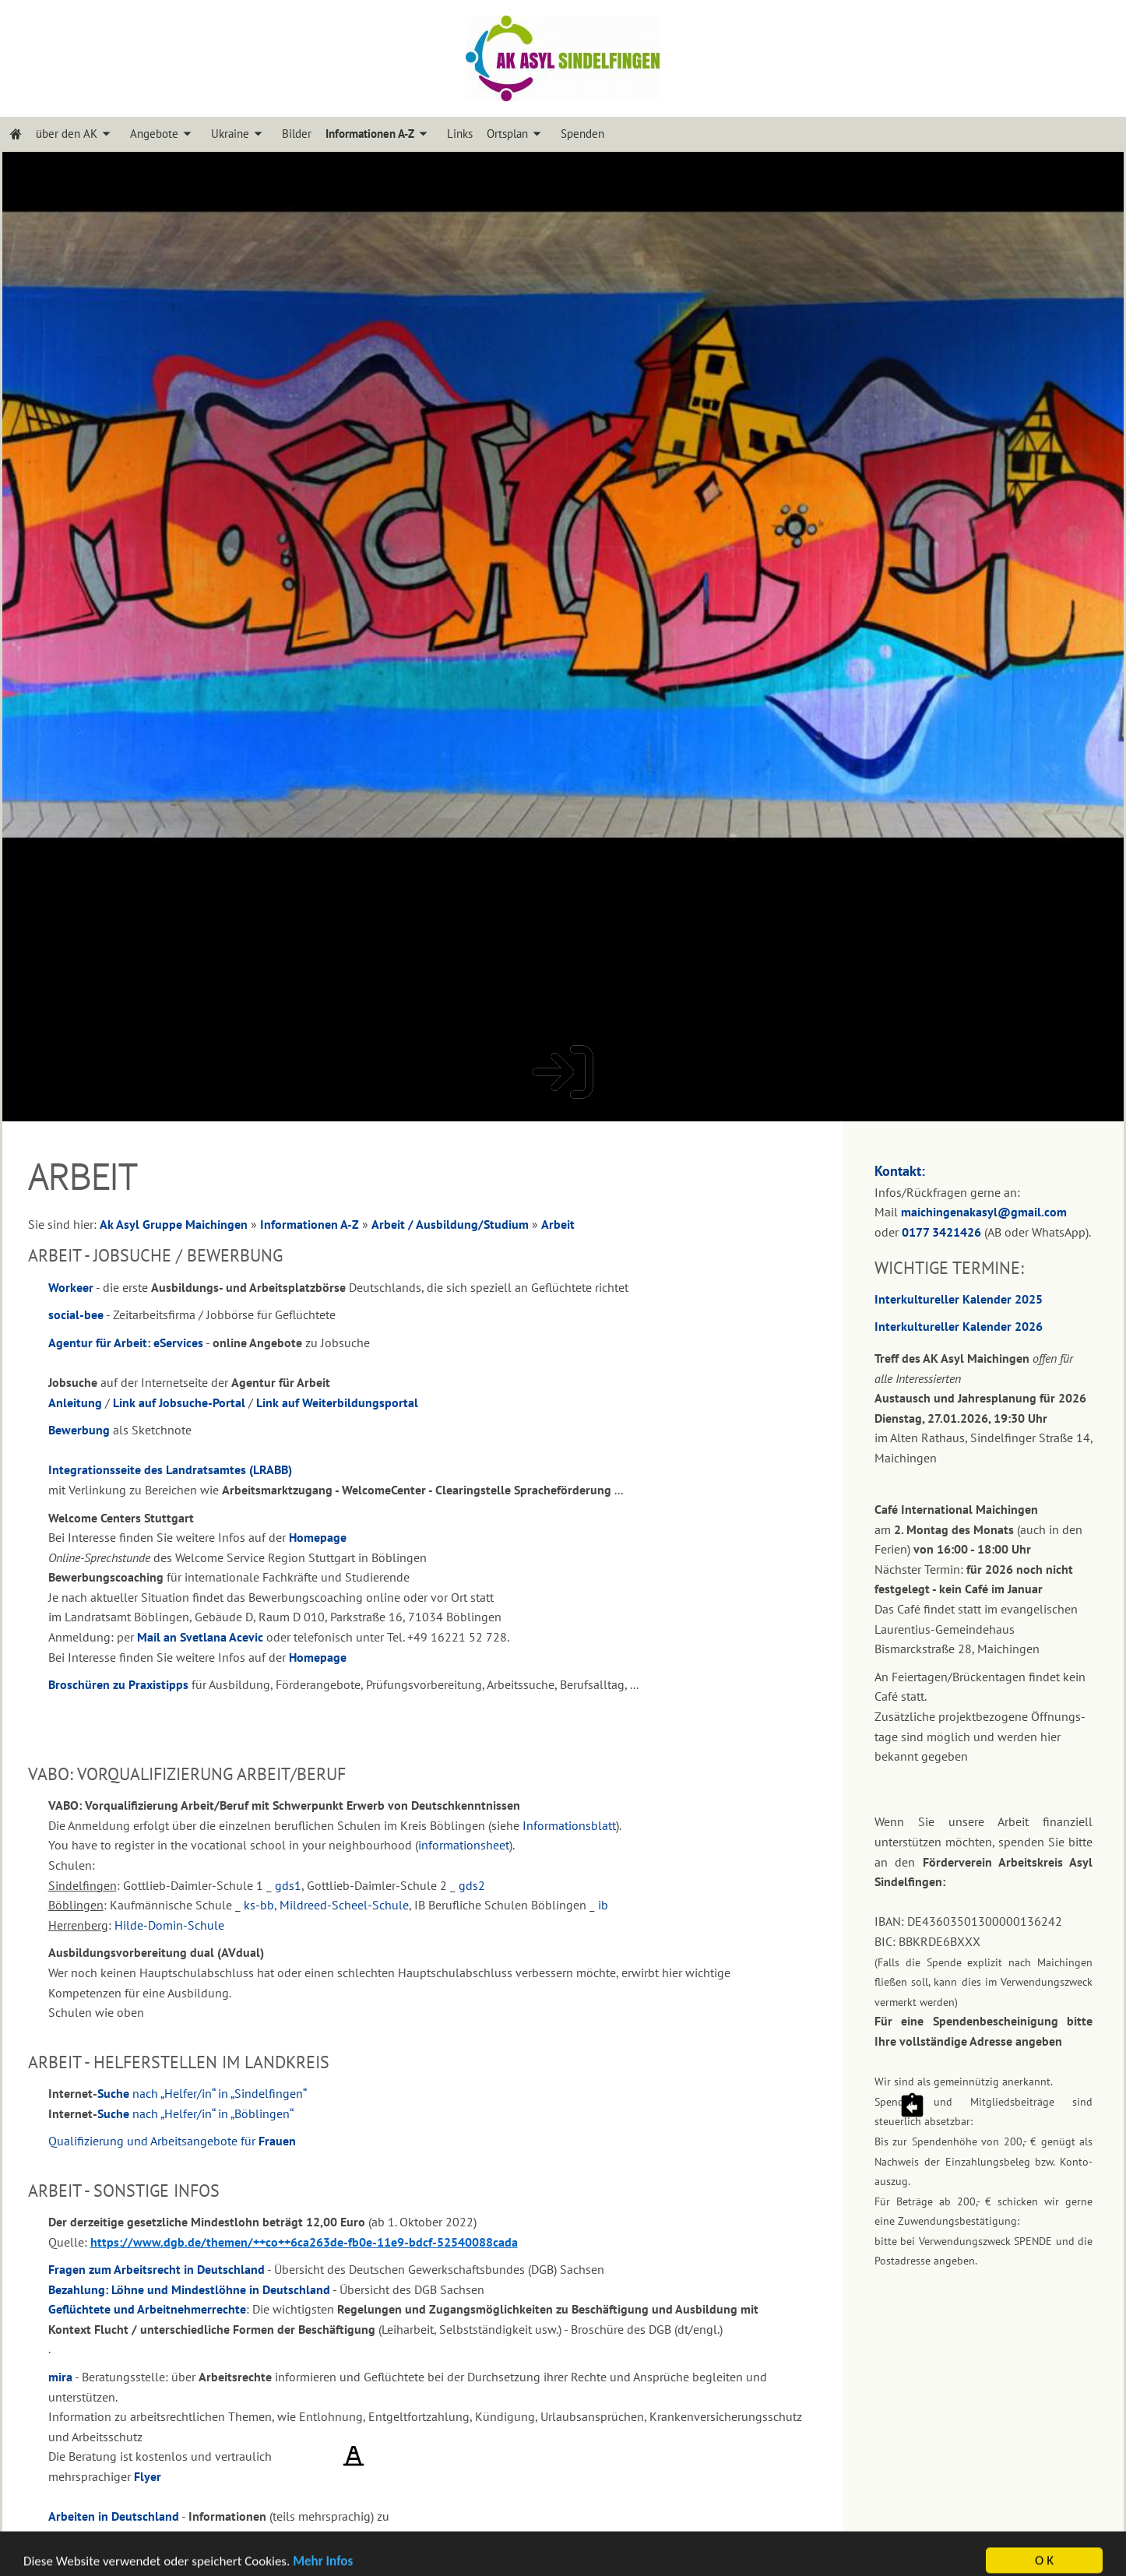 The height and width of the screenshot is (2576, 1126). Describe the element at coordinates (562, 1072) in the screenshot. I see `log in to your account` at that location.